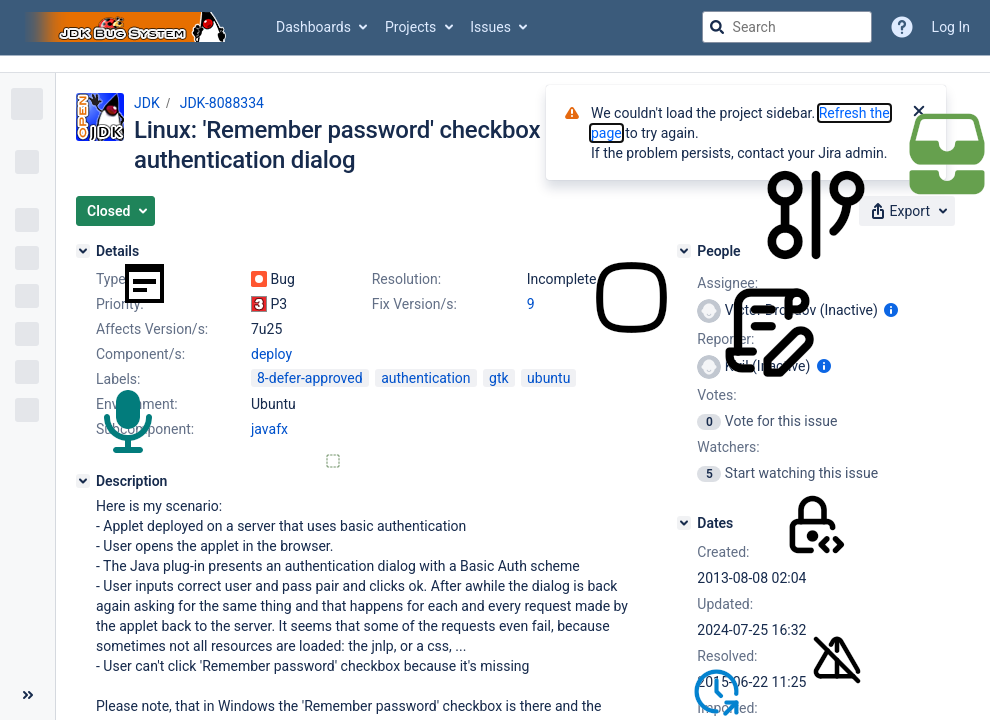  I want to click on open rich text editor, so click(144, 283).